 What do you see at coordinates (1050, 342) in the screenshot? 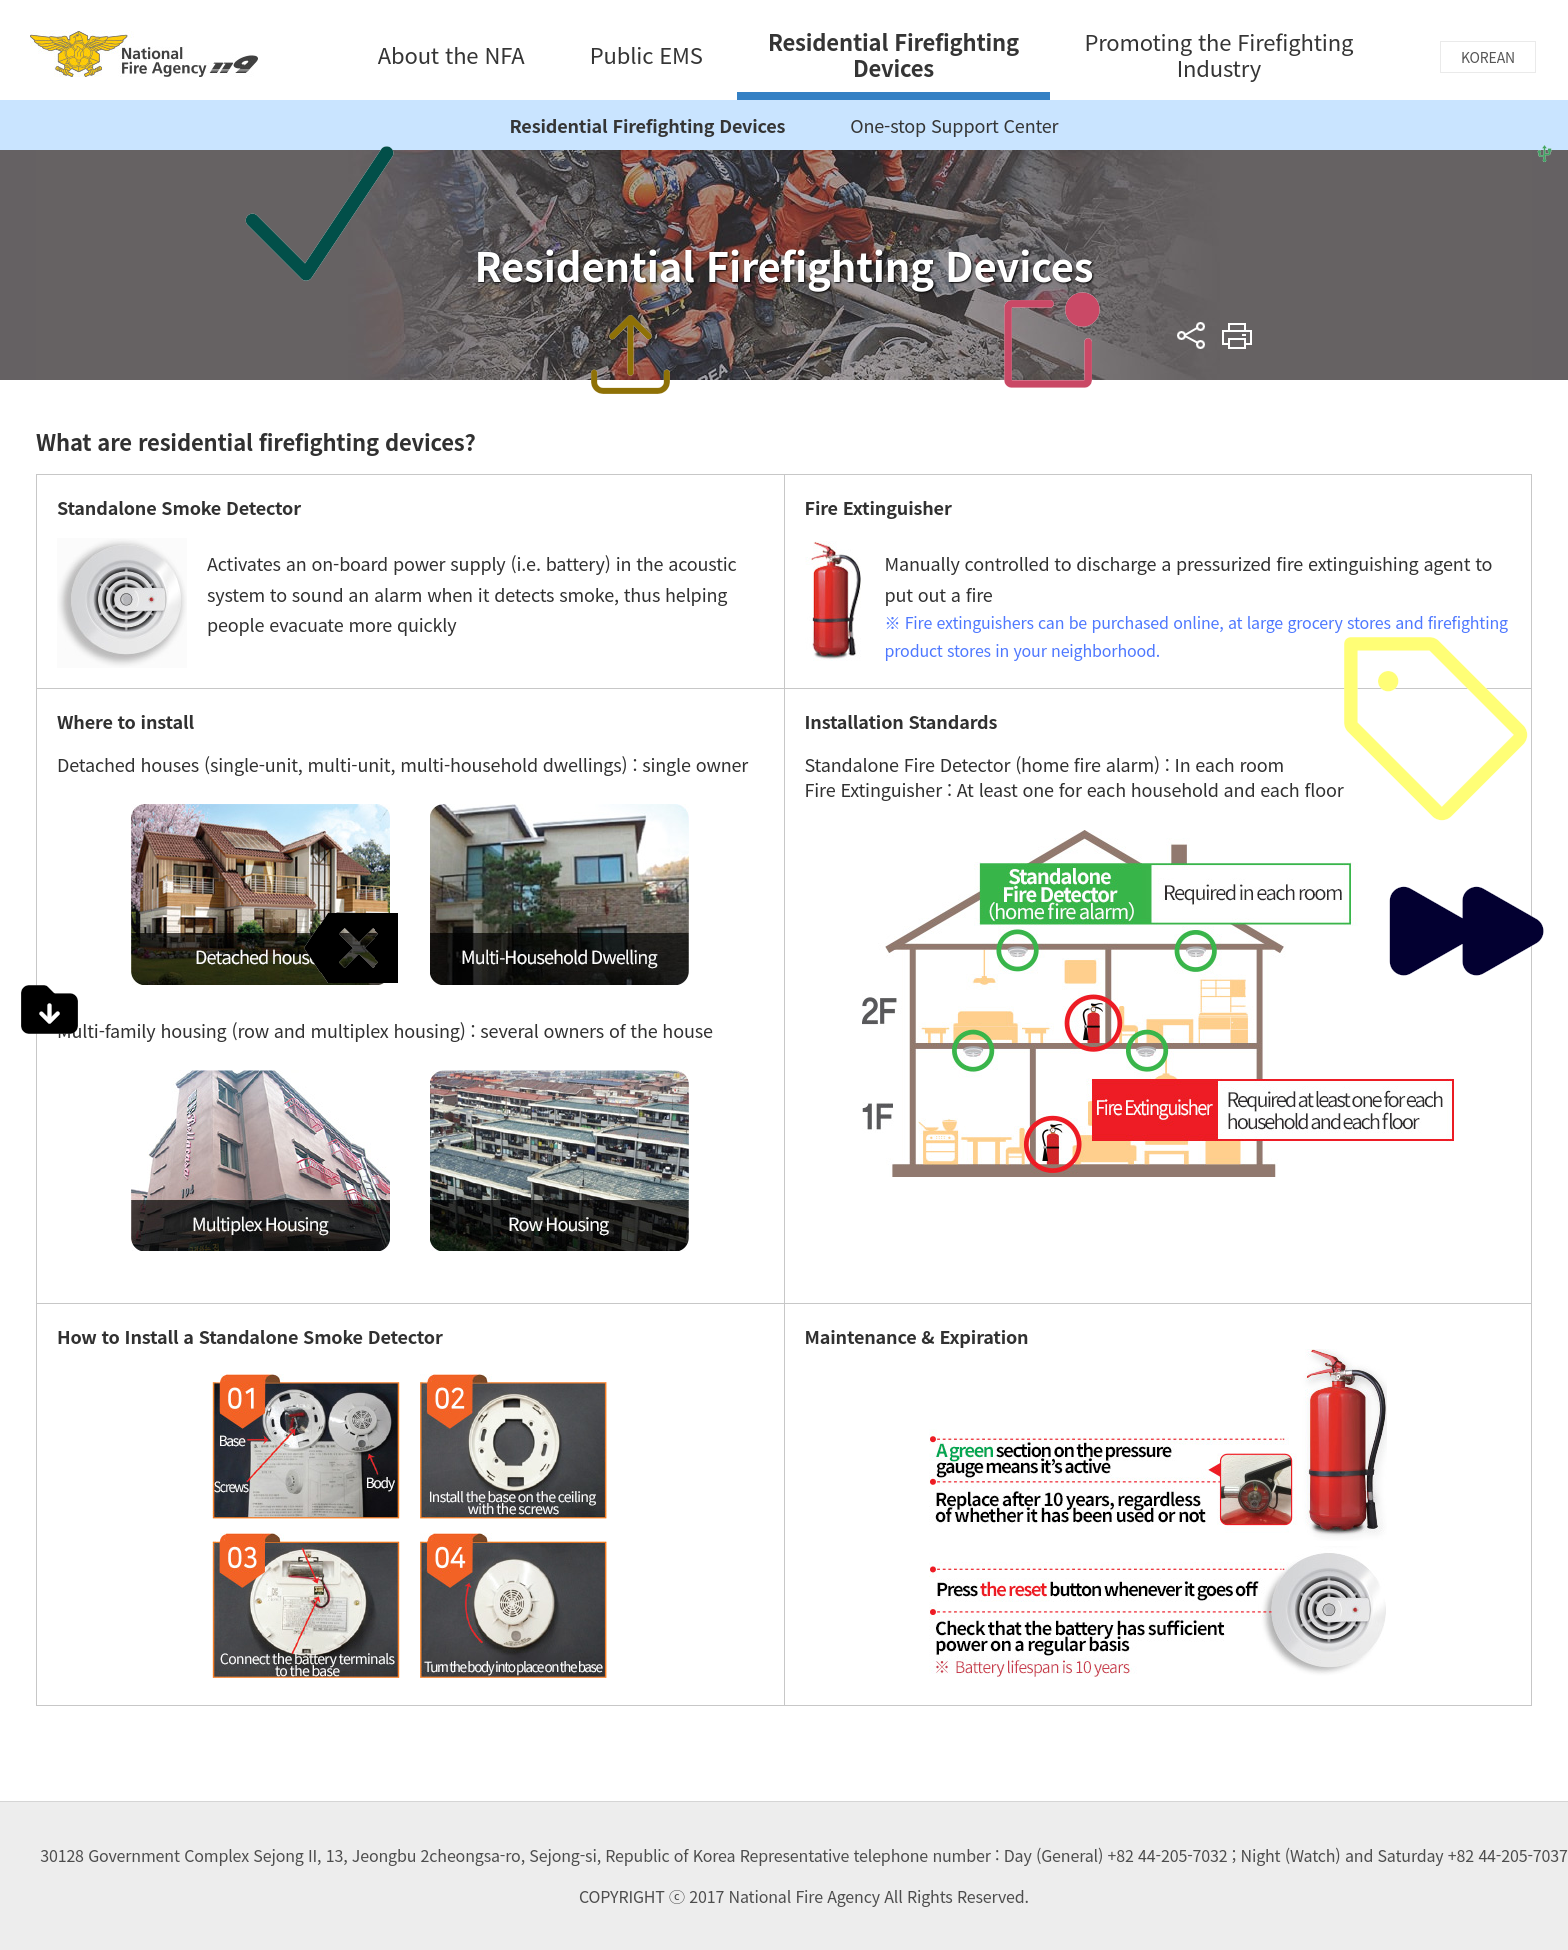
I see `indicates new notifications or alerts` at bounding box center [1050, 342].